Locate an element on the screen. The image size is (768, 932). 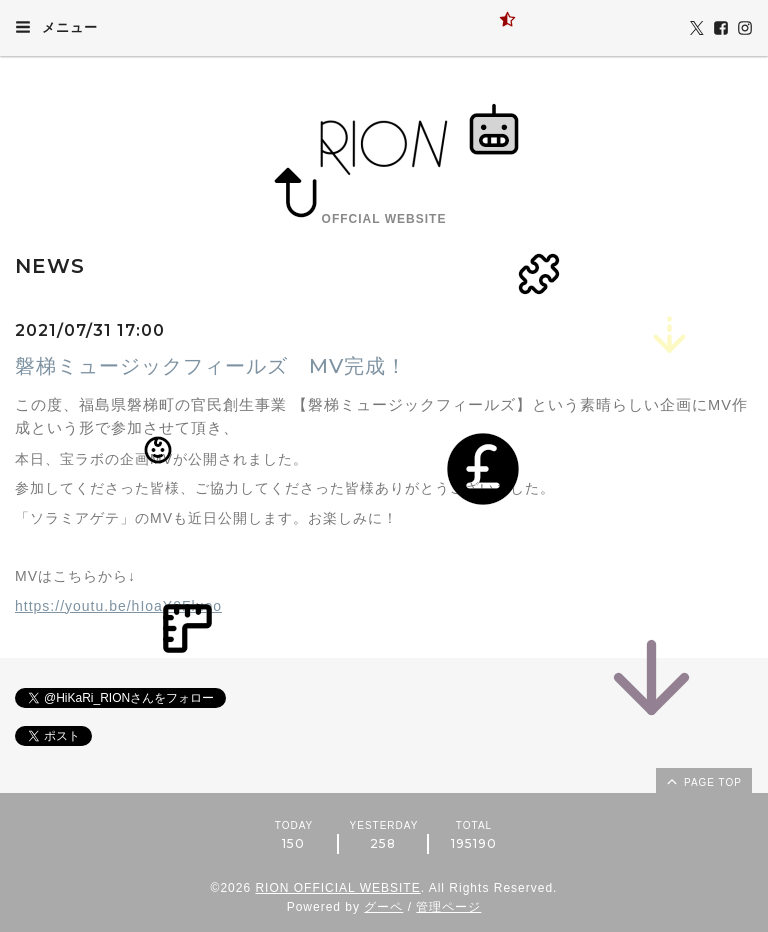
indicates a partial or half-star rating is located at coordinates (507, 19).